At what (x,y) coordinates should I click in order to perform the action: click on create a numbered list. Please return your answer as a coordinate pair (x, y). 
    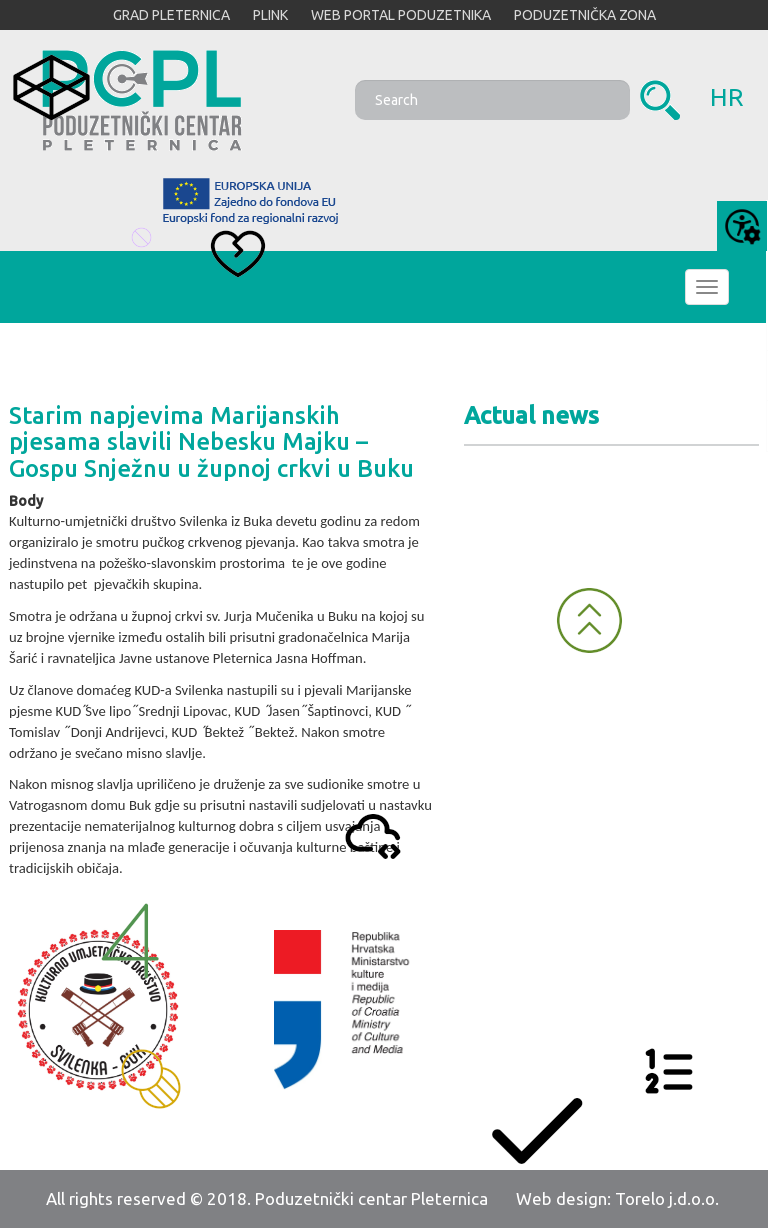
    Looking at the image, I should click on (669, 1072).